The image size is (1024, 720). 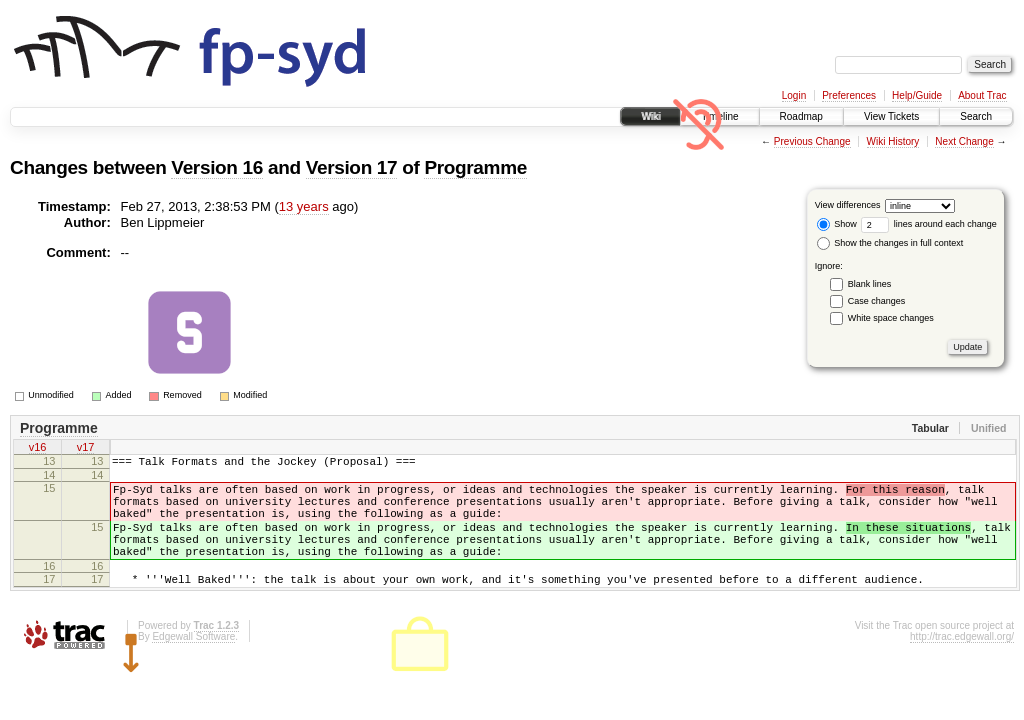 I want to click on view your shopping bag, so click(x=420, y=647).